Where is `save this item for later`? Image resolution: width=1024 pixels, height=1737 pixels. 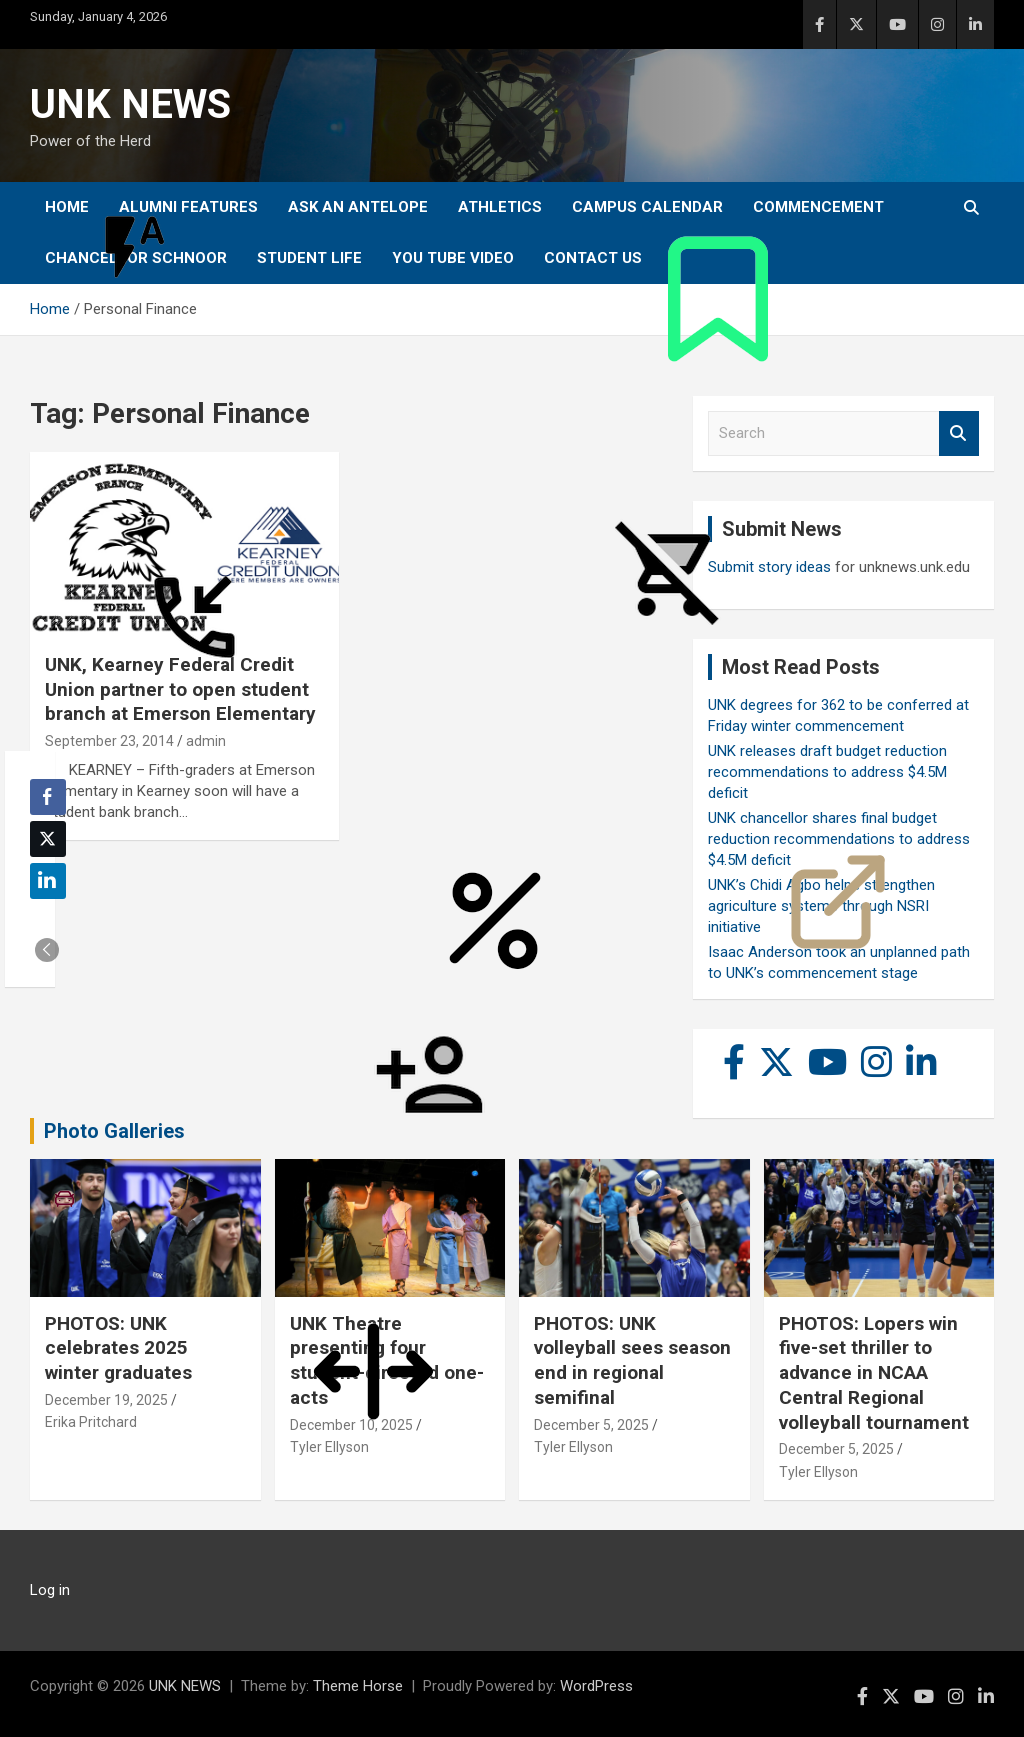 save this item for later is located at coordinates (718, 299).